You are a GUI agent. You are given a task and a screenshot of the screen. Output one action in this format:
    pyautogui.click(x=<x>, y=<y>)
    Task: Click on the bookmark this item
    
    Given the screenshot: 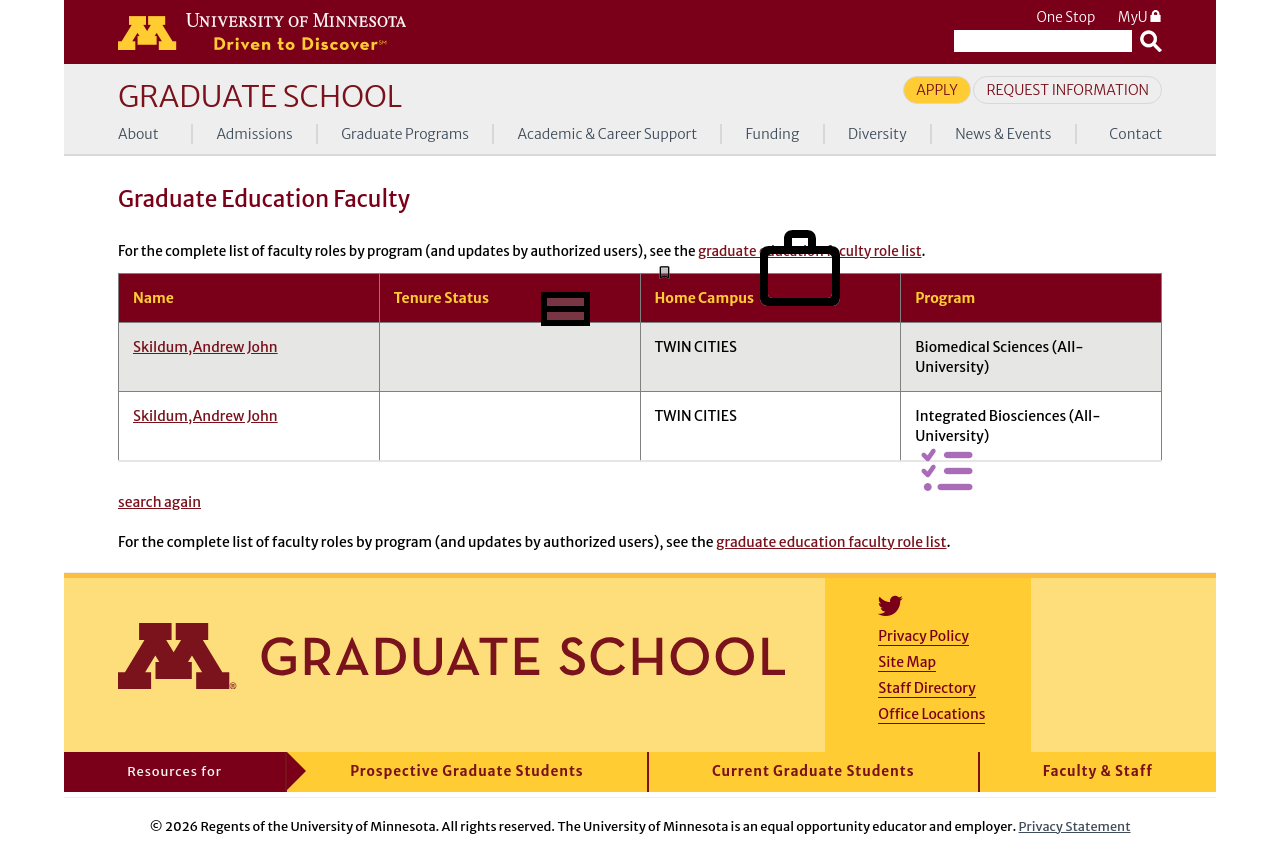 What is the action you would take?
    pyautogui.click(x=664, y=272)
    